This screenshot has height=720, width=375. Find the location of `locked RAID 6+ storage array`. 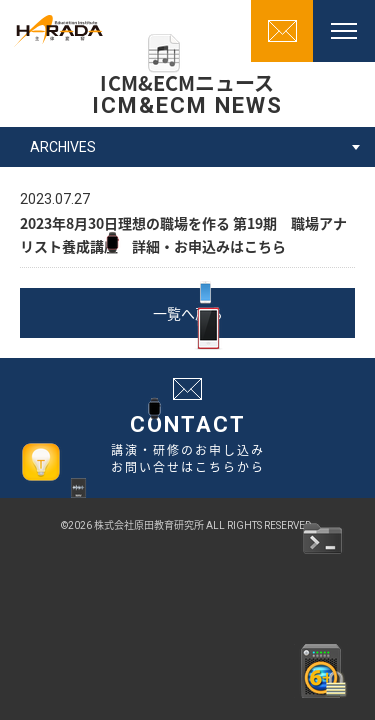

locked RAID 6+ storage array is located at coordinates (321, 671).